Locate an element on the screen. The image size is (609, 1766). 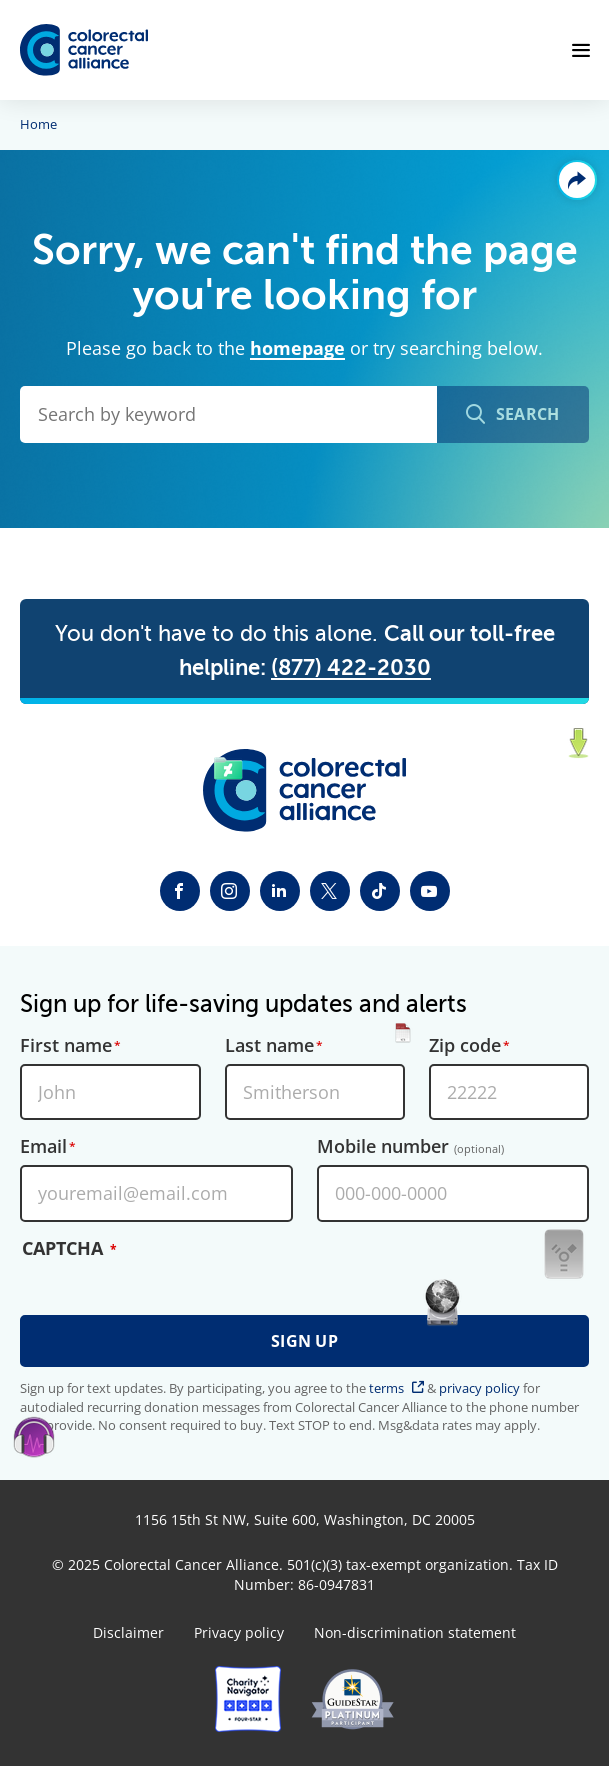
open or import an ICS calendar file is located at coordinates (403, 1033).